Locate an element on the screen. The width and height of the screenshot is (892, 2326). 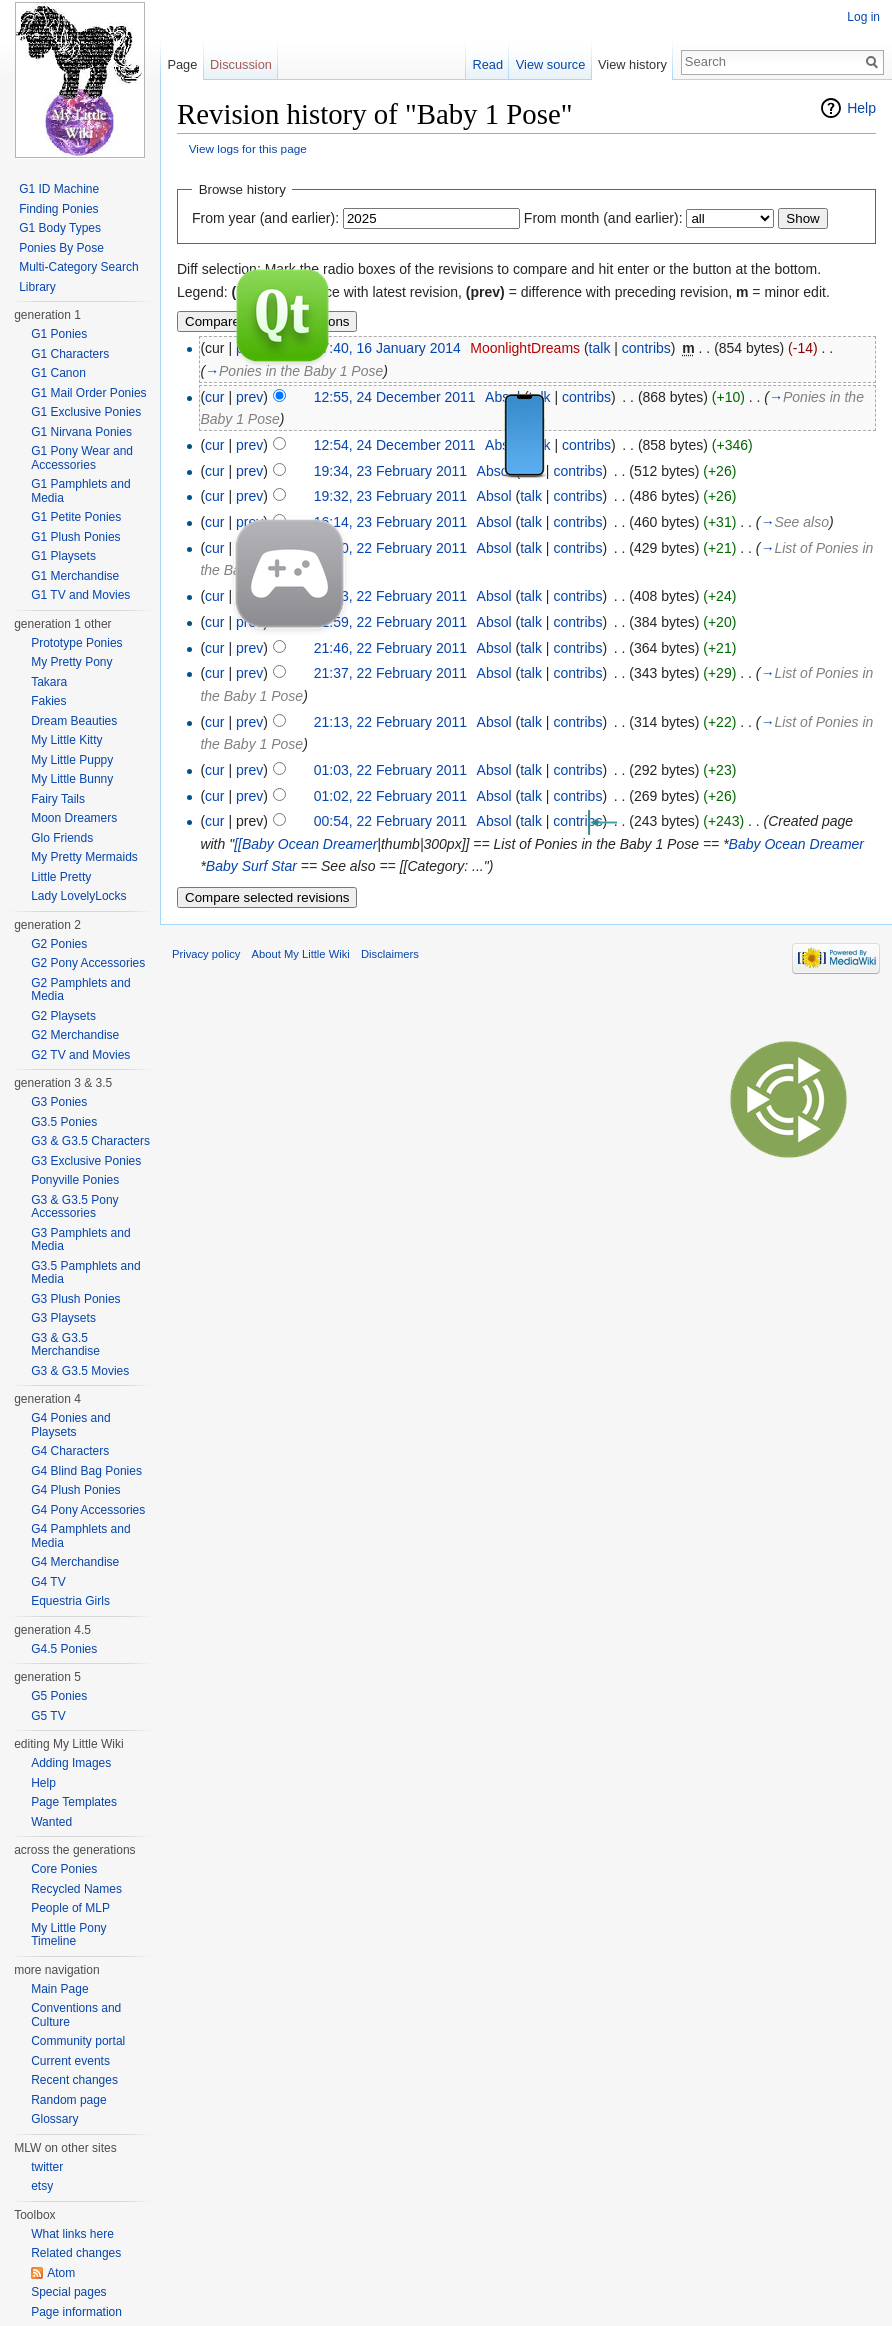
go to the first item in a list or sequence is located at coordinates (602, 822).